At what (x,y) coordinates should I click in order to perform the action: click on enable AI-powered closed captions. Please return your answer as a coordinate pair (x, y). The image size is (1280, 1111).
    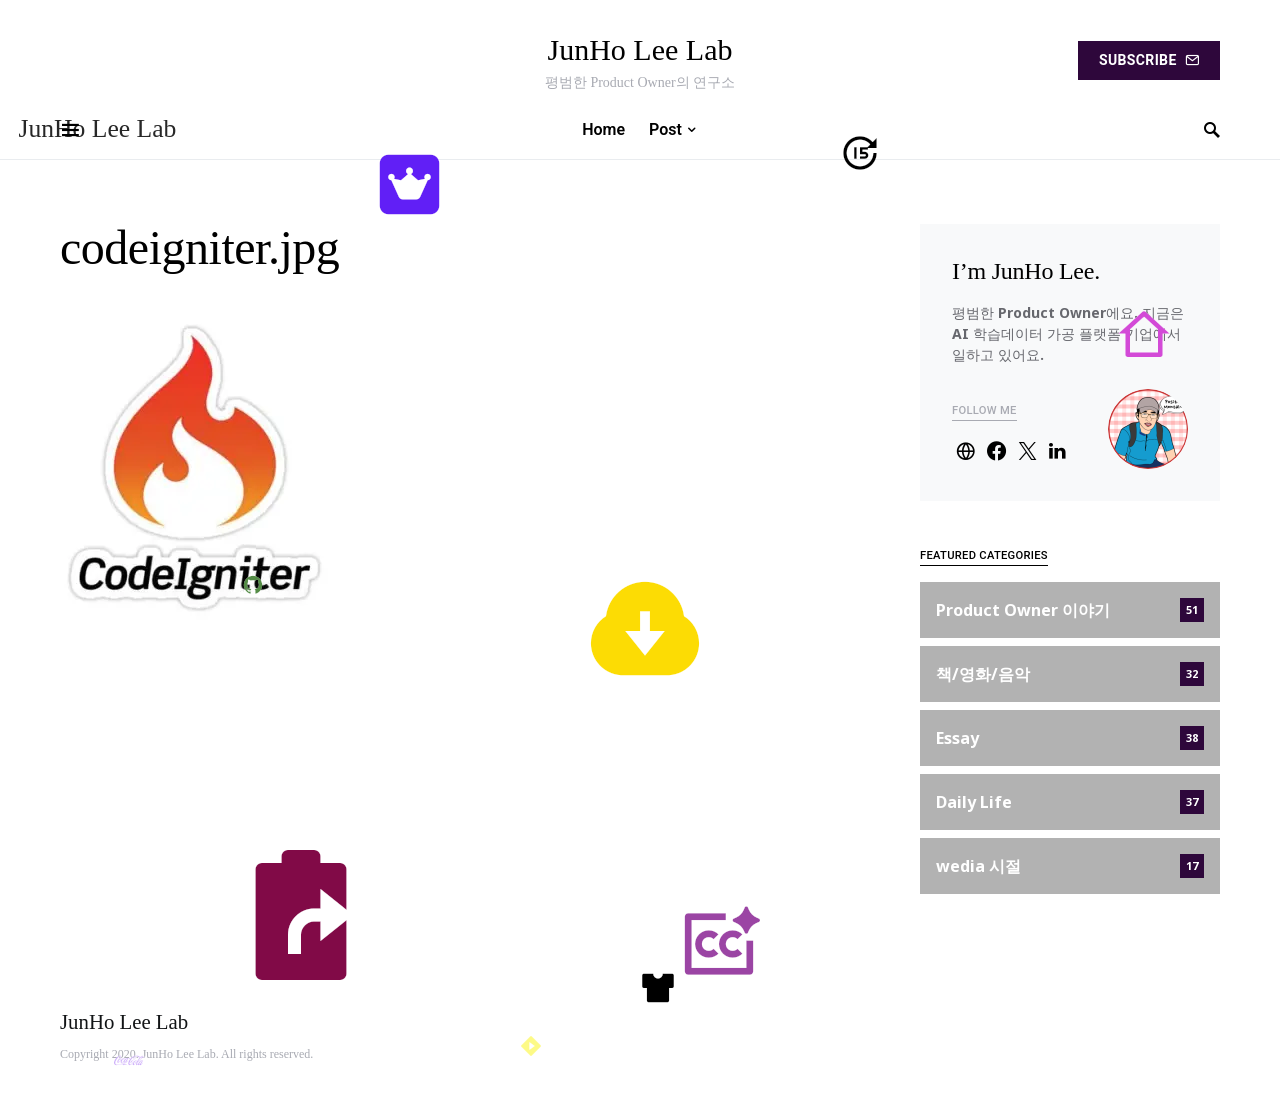
    Looking at the image, I should click on (719, 944).